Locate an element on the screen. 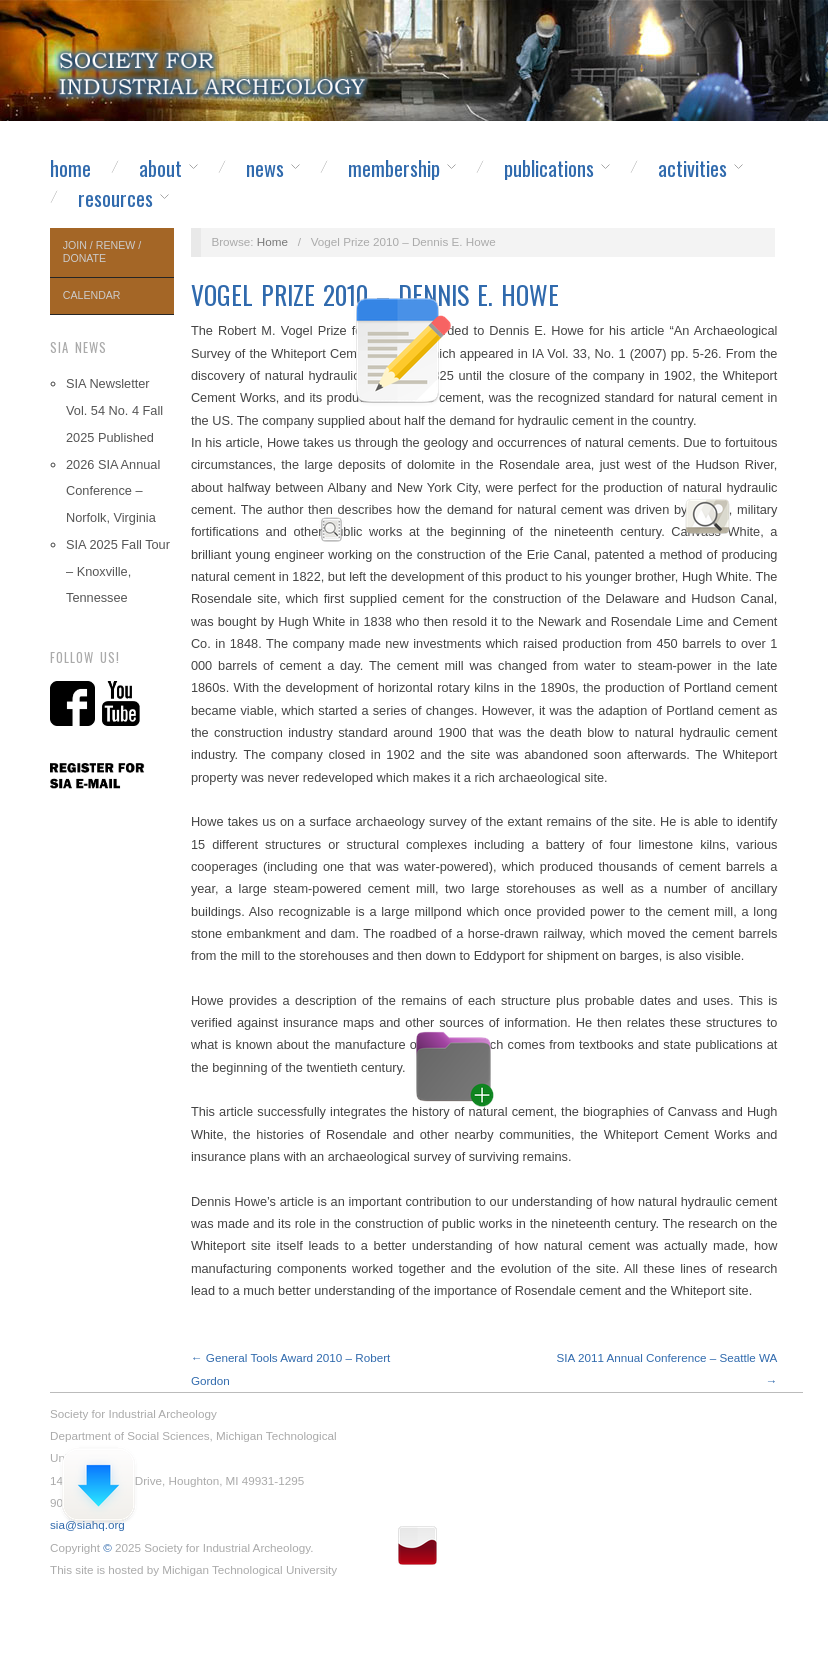 The width and height of the screenshot is (828, 1658). open kget download manager is located at coordinates (98, 1484).